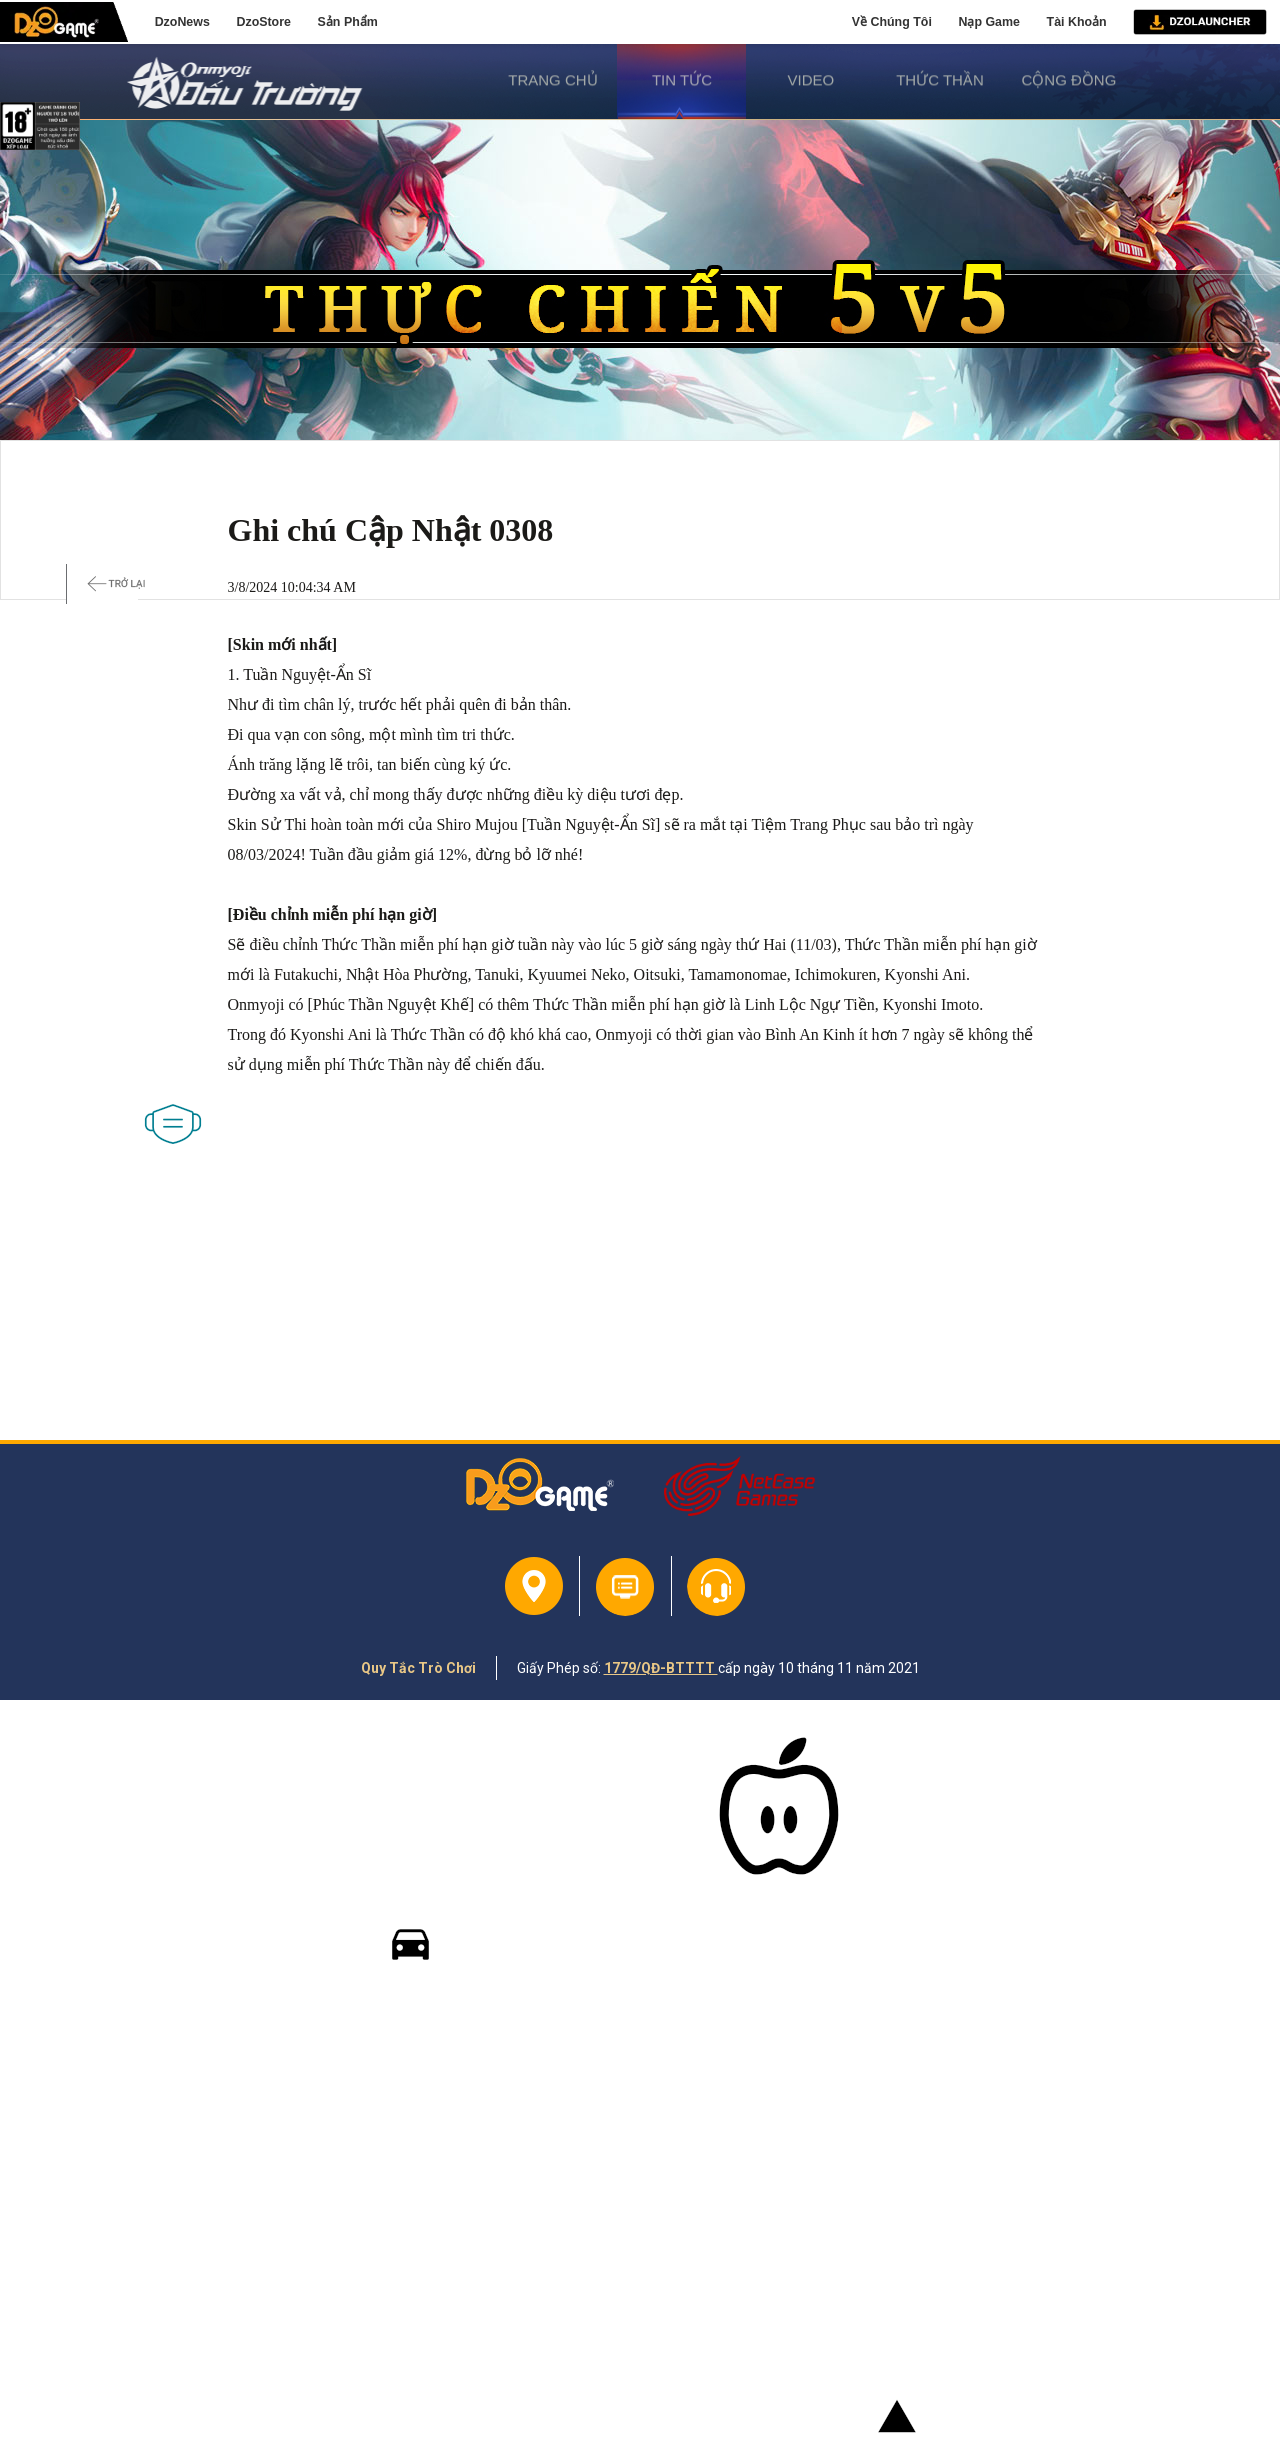  What do you see at coordinates (897, 2416) in the screenshot?
I see `vercel platform logo` at bounding box center [897, 2416].